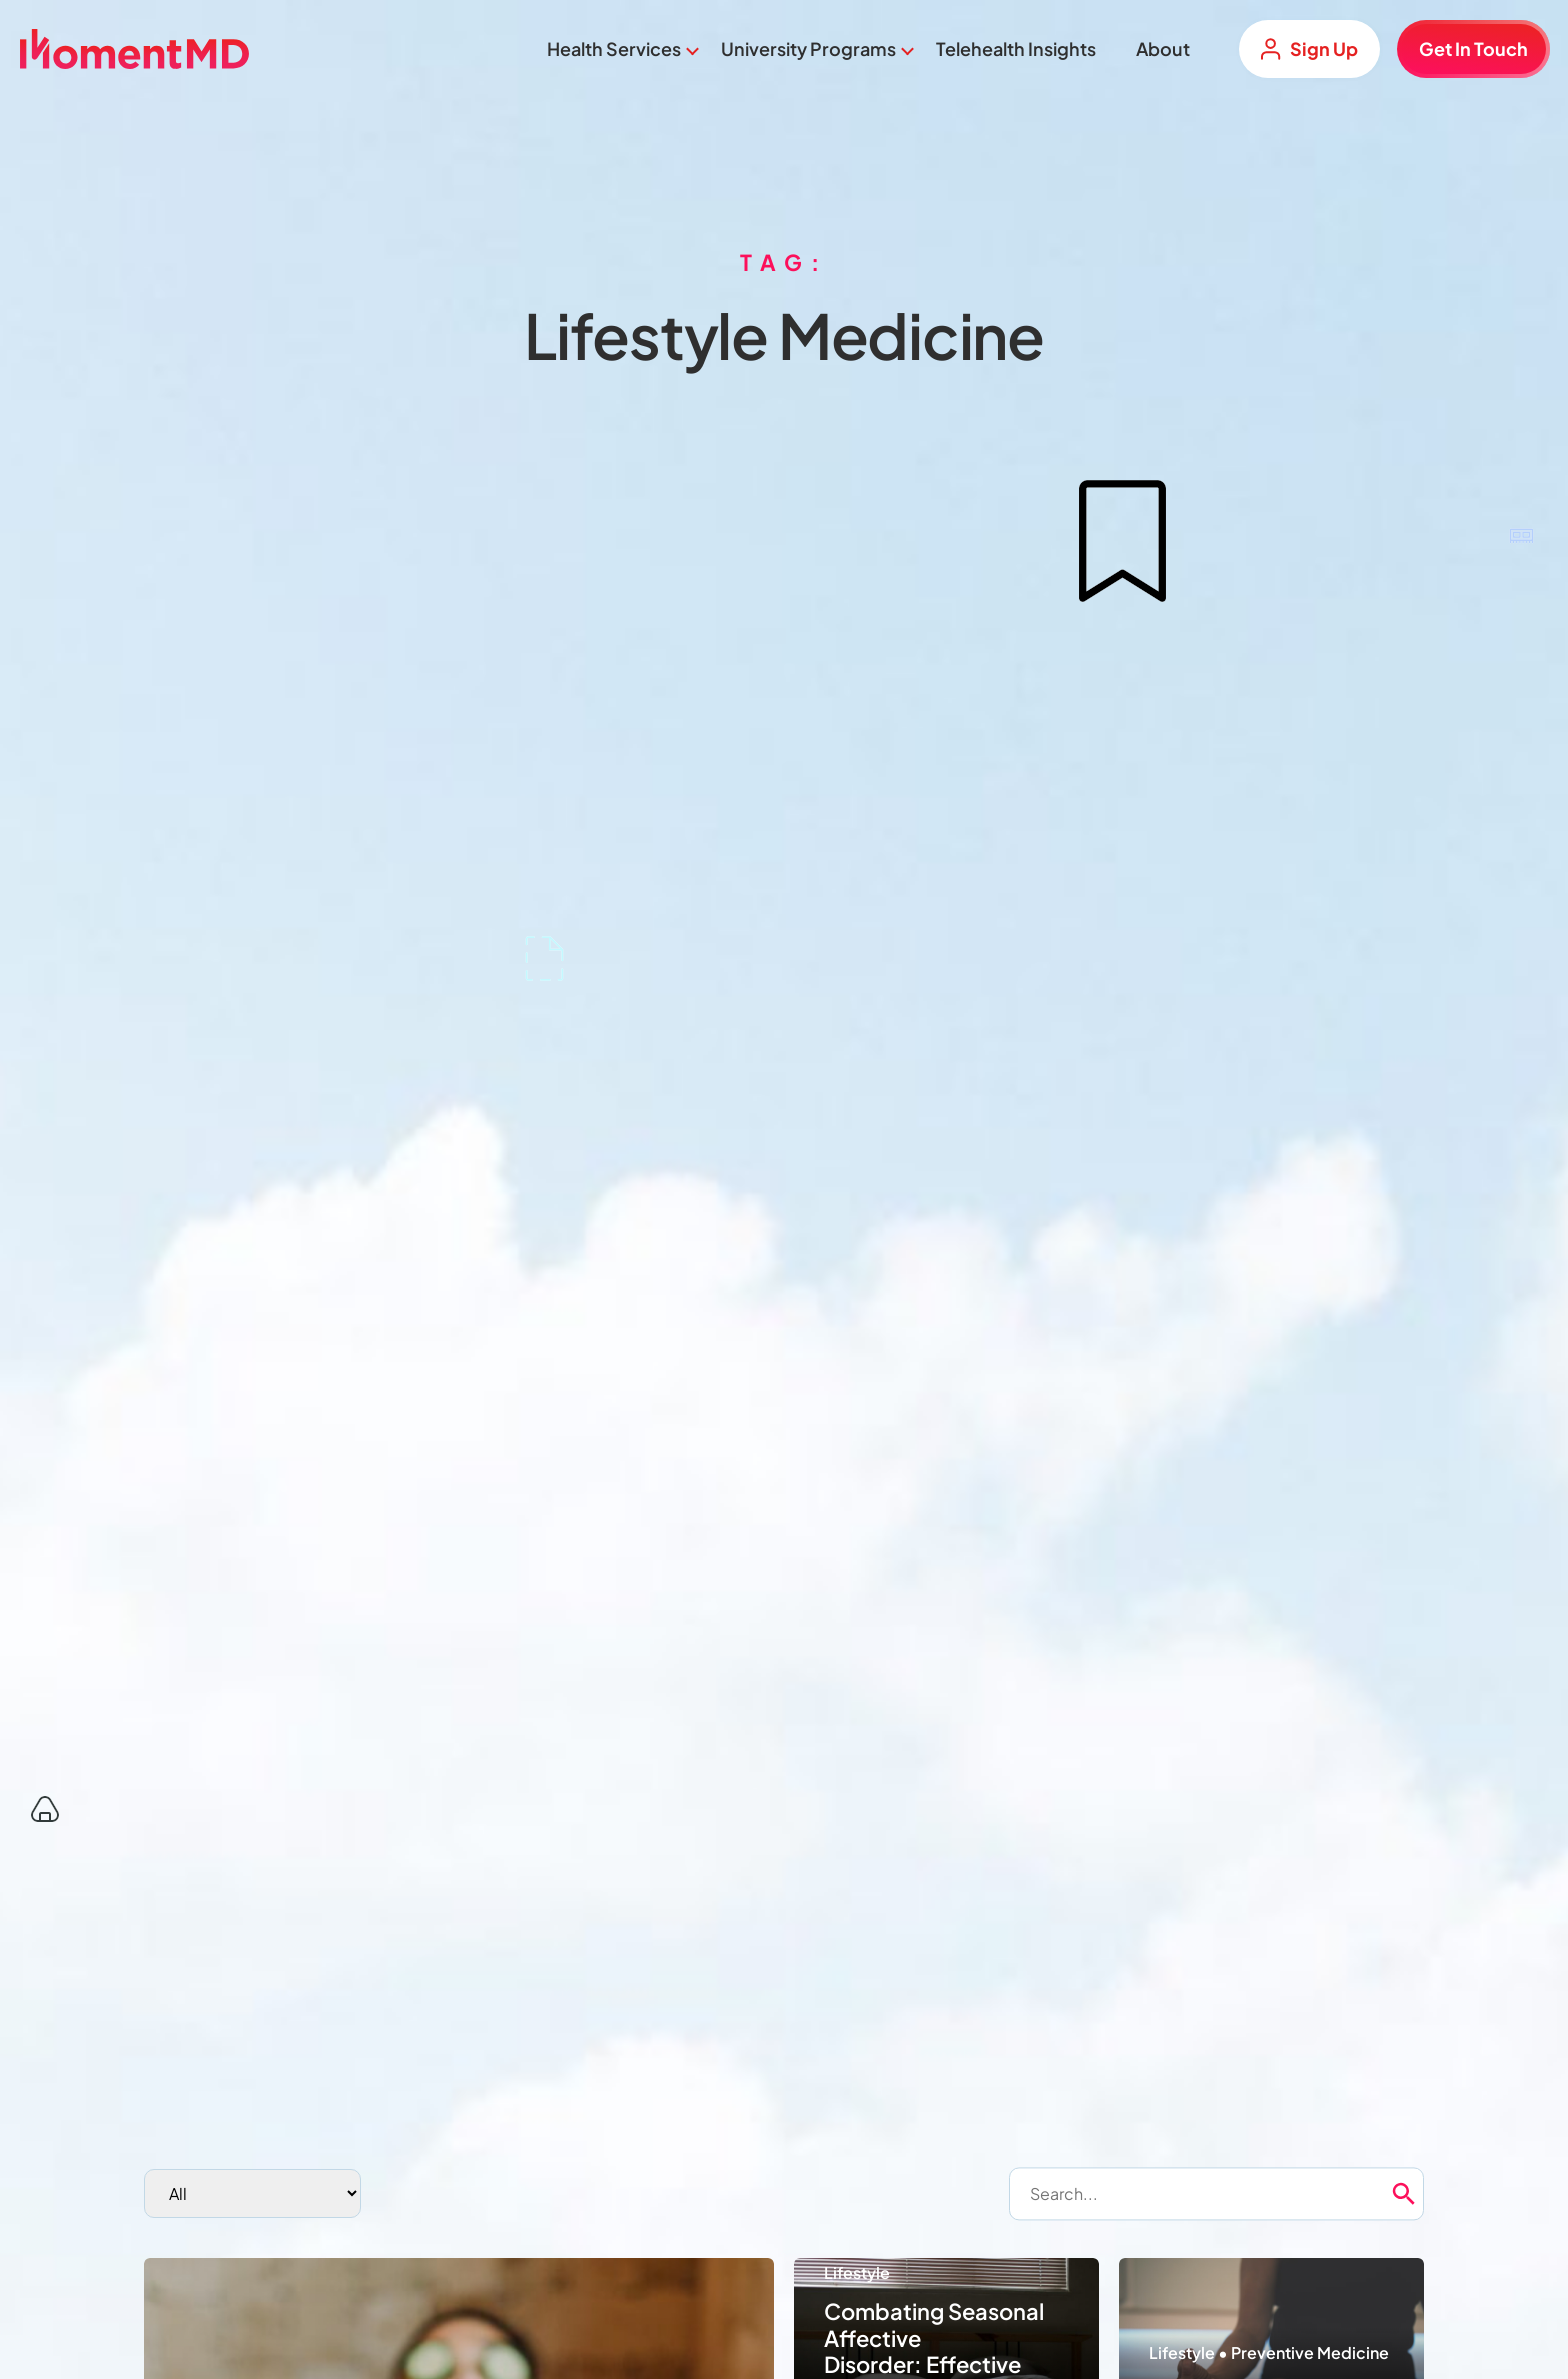  I want to click on save item to bookmarks, so click(1122, 538).